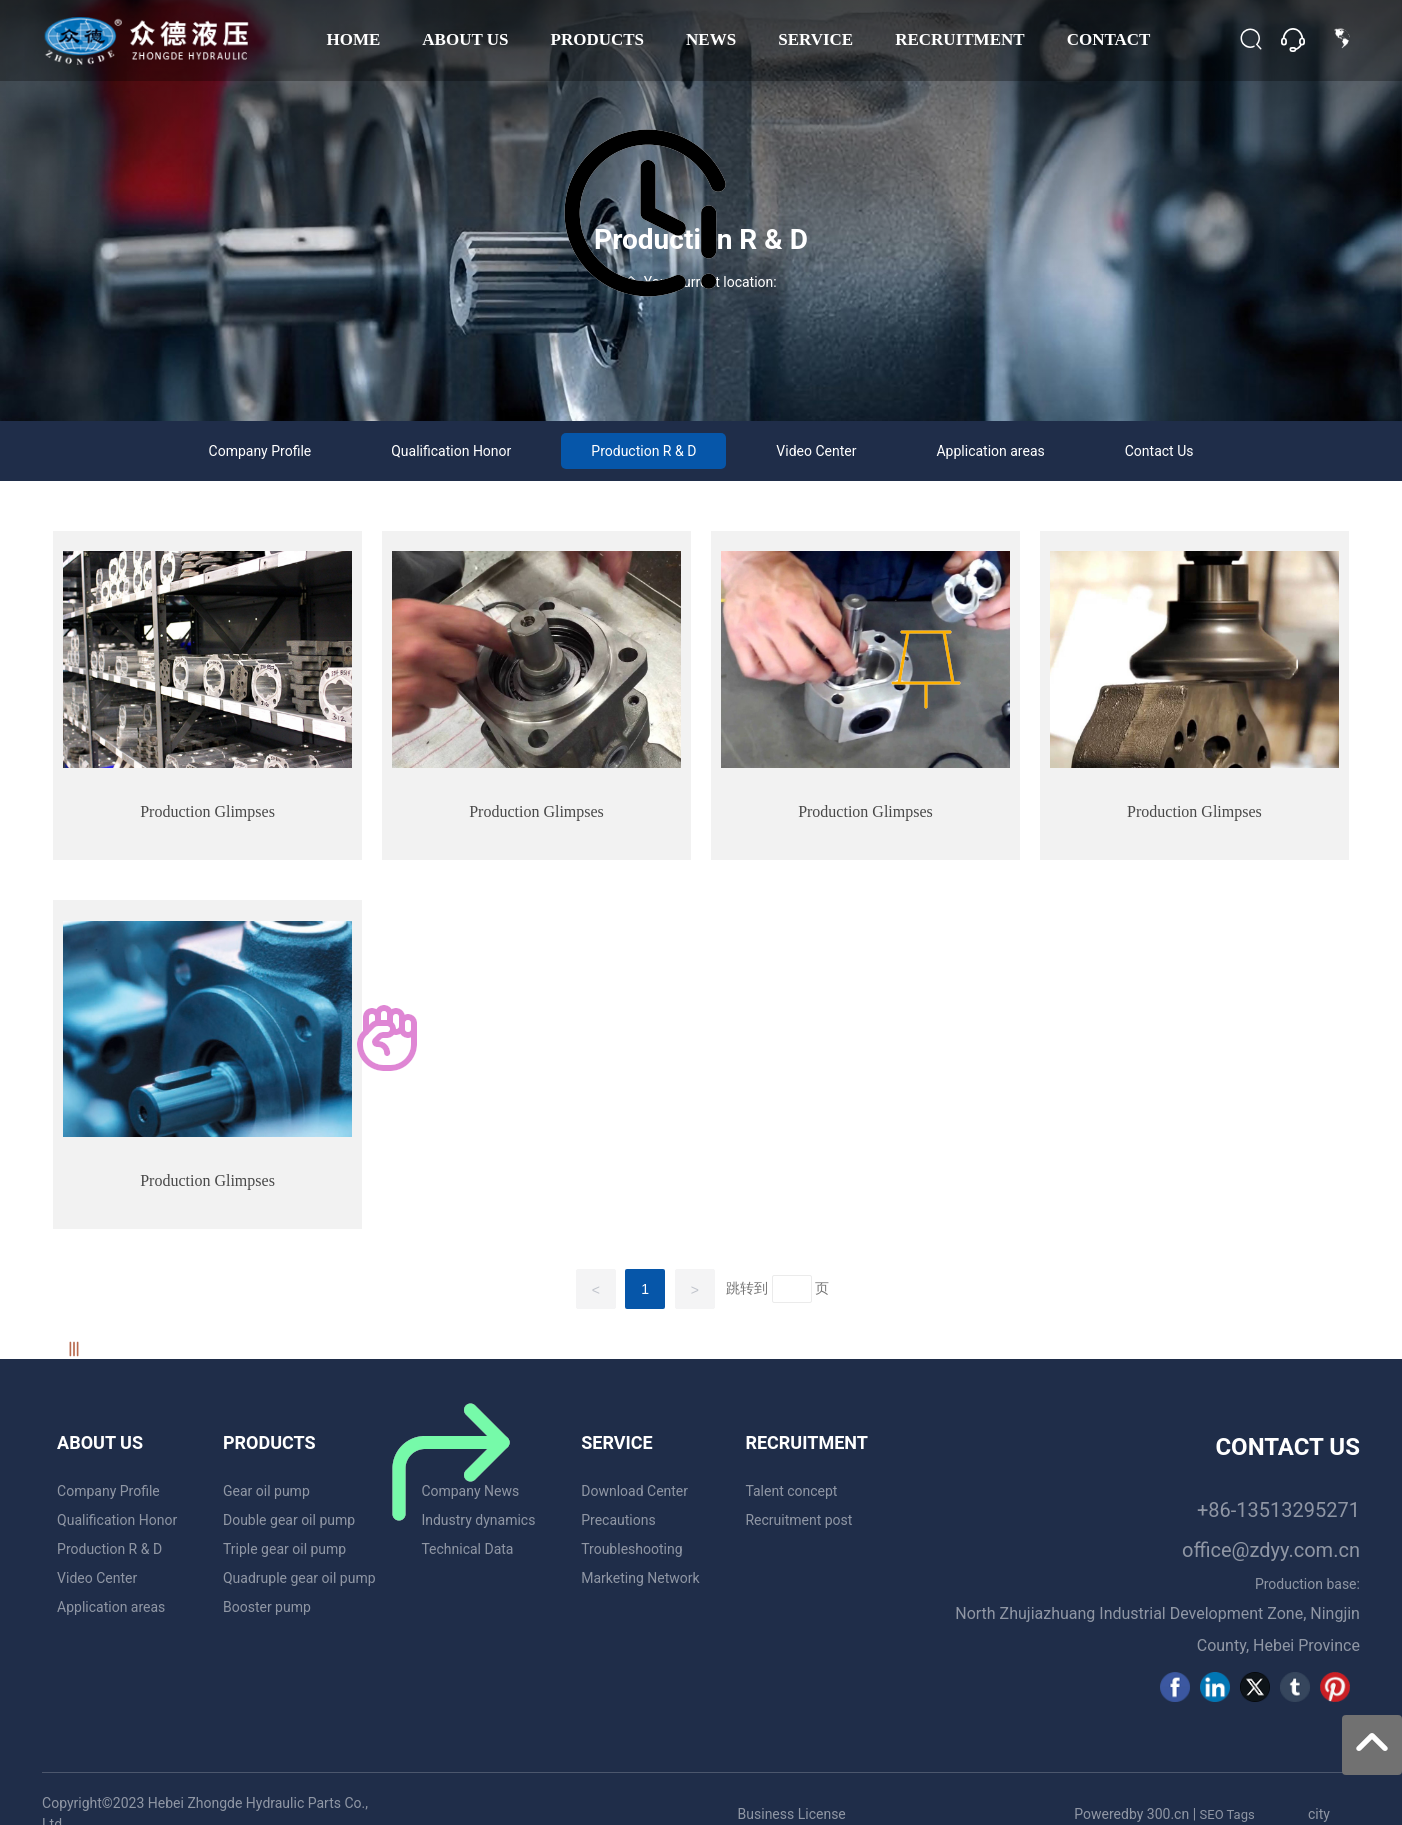 This screenshot has width=1402, height=1825. Describe the element at coordinates (451, 1462) in the screenshot. I see `forward or share content` at that location.